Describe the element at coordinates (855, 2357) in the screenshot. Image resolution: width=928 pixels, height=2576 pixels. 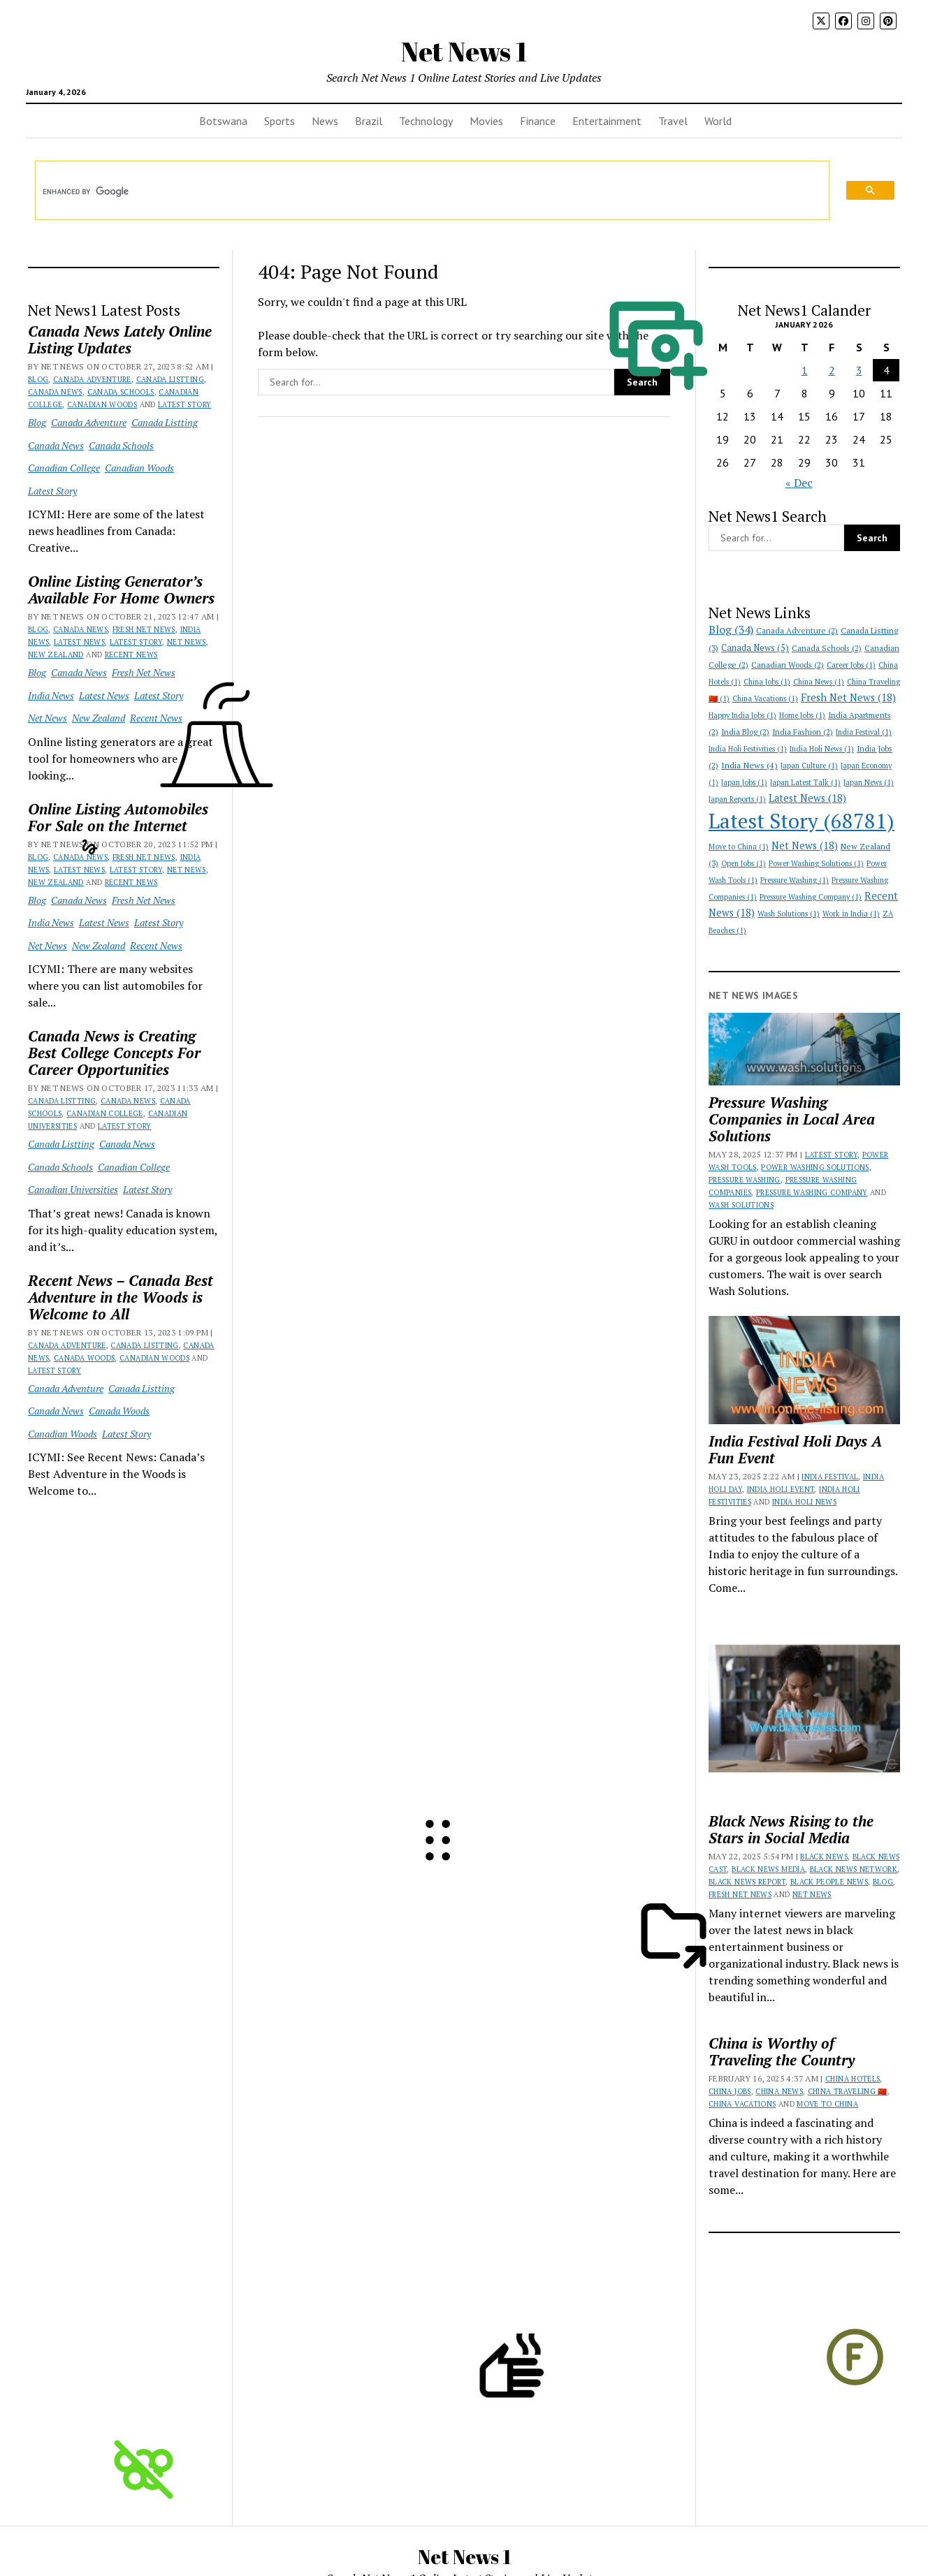
I see `facebook shortcut or social sharing` at that location.